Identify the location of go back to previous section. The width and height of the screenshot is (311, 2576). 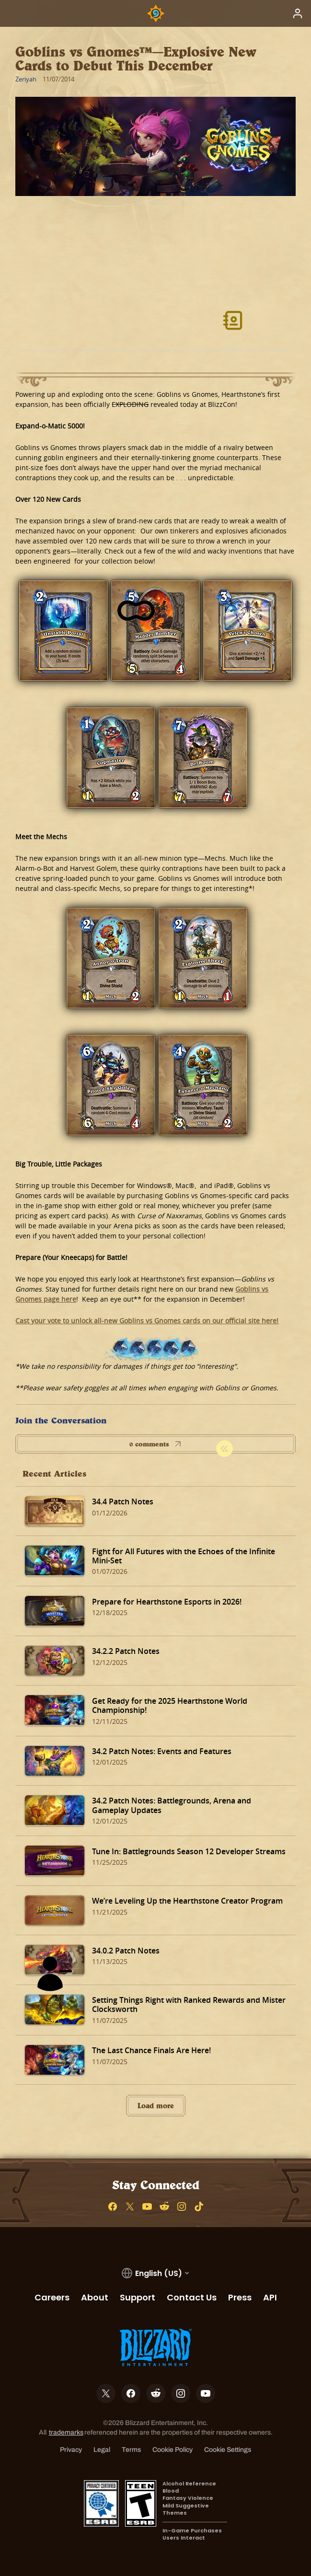
(224, 1448).